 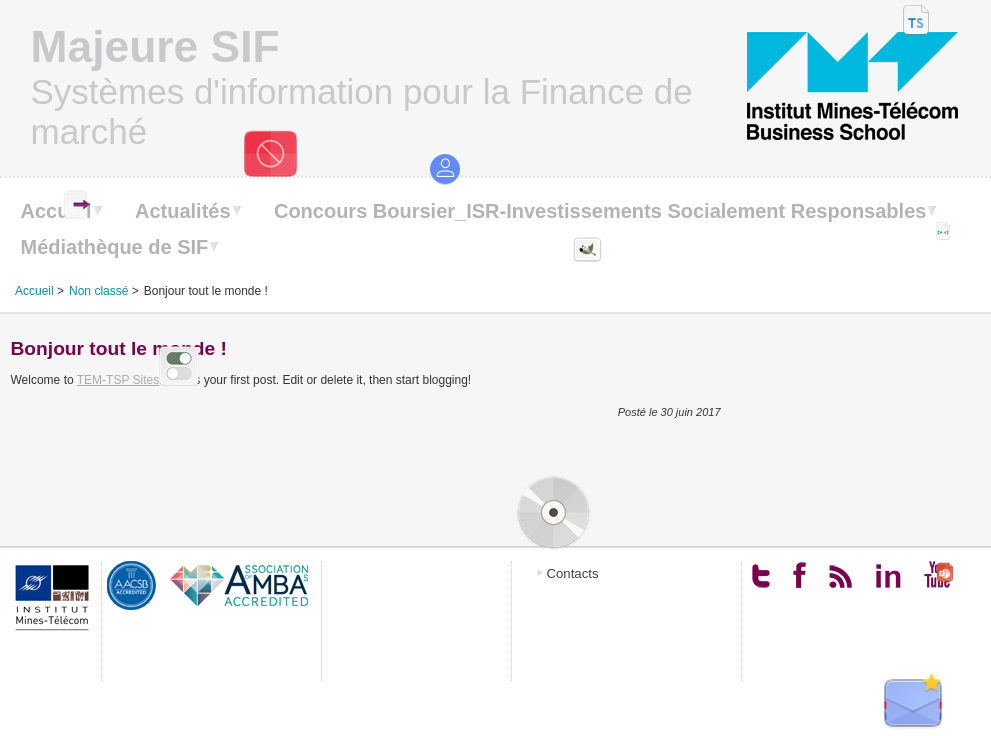 What do you see at coordinates (943, 231) in the screenshot?
I see `systemd unit configuration file` at bounding box center [943, 231].